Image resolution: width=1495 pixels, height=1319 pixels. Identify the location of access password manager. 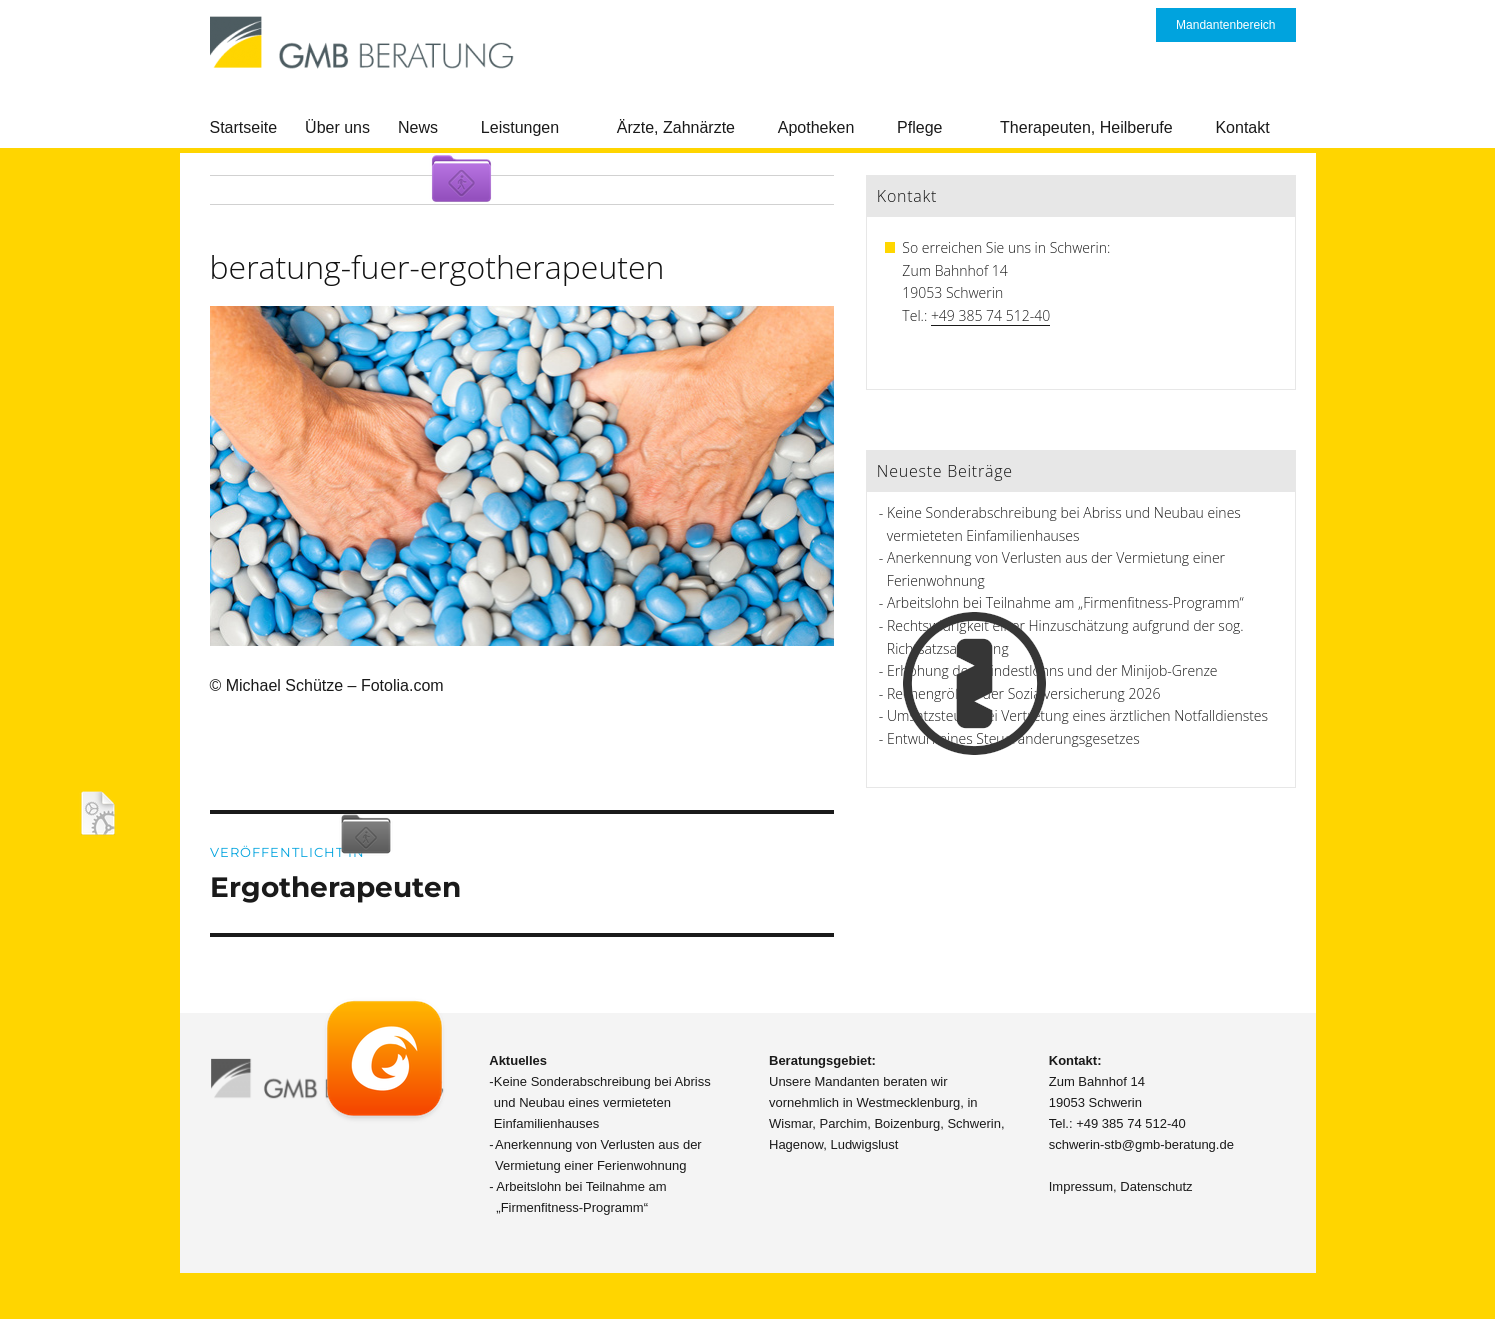
(974, 683).